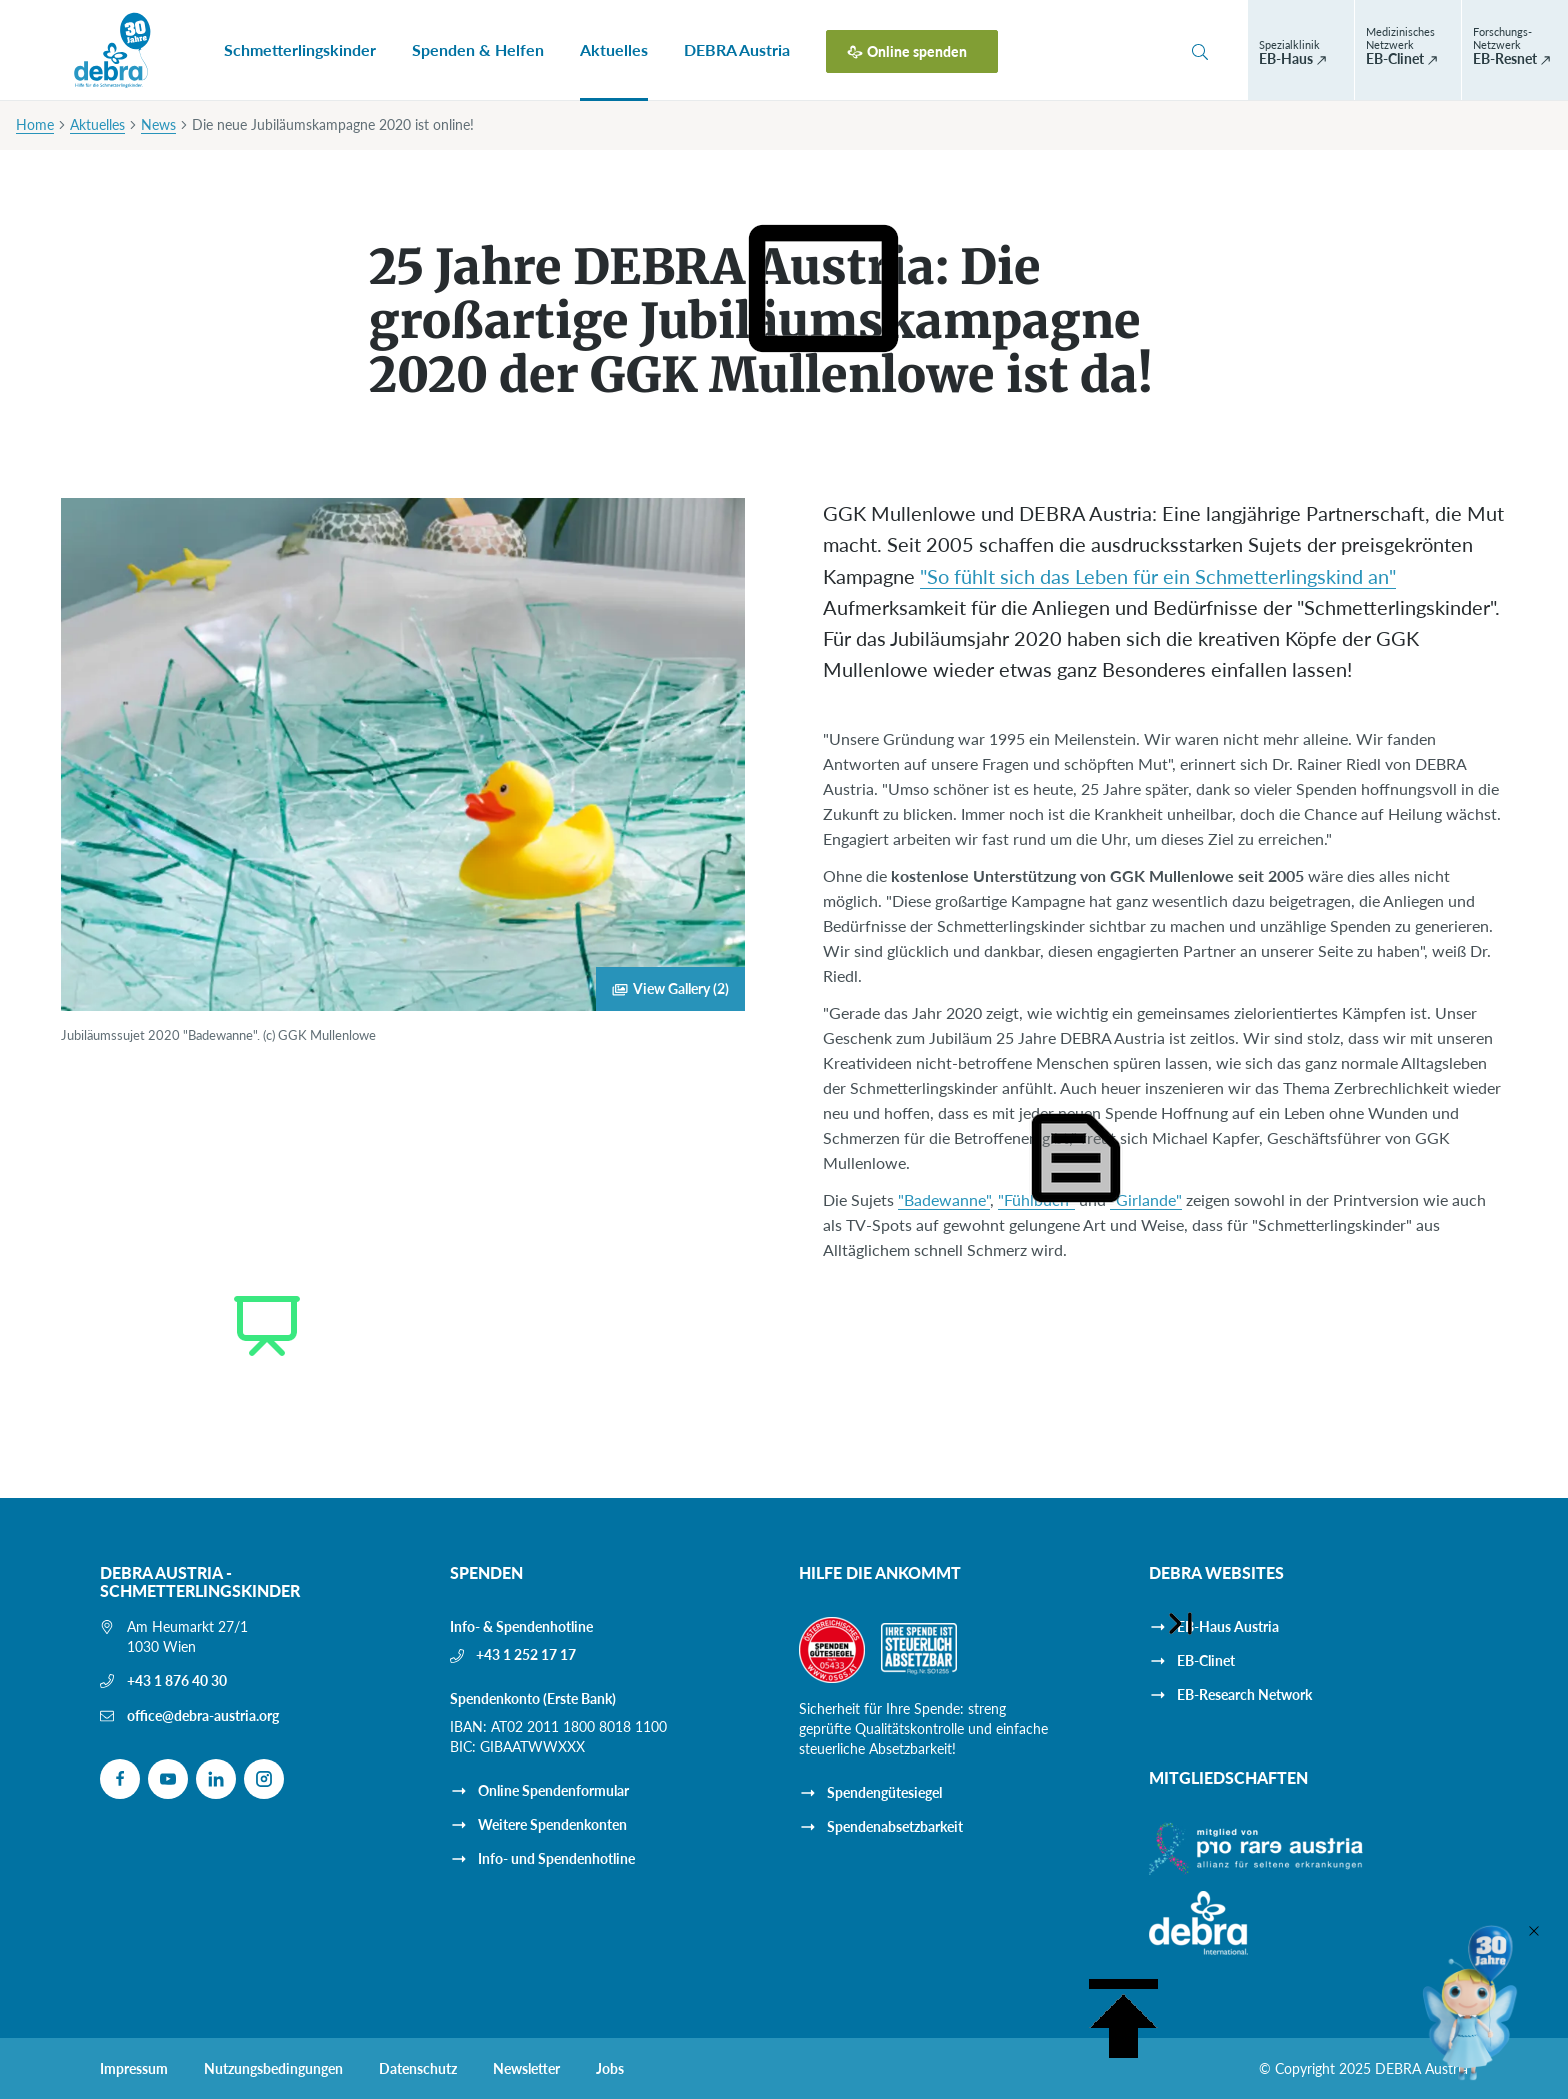 The height and width of the screenshot is (2099, 1568). What do you see at coordinates (267, 1326) in the screenshot?
I see `start a presentation or slideshow` at bounding box center [267, 1326].